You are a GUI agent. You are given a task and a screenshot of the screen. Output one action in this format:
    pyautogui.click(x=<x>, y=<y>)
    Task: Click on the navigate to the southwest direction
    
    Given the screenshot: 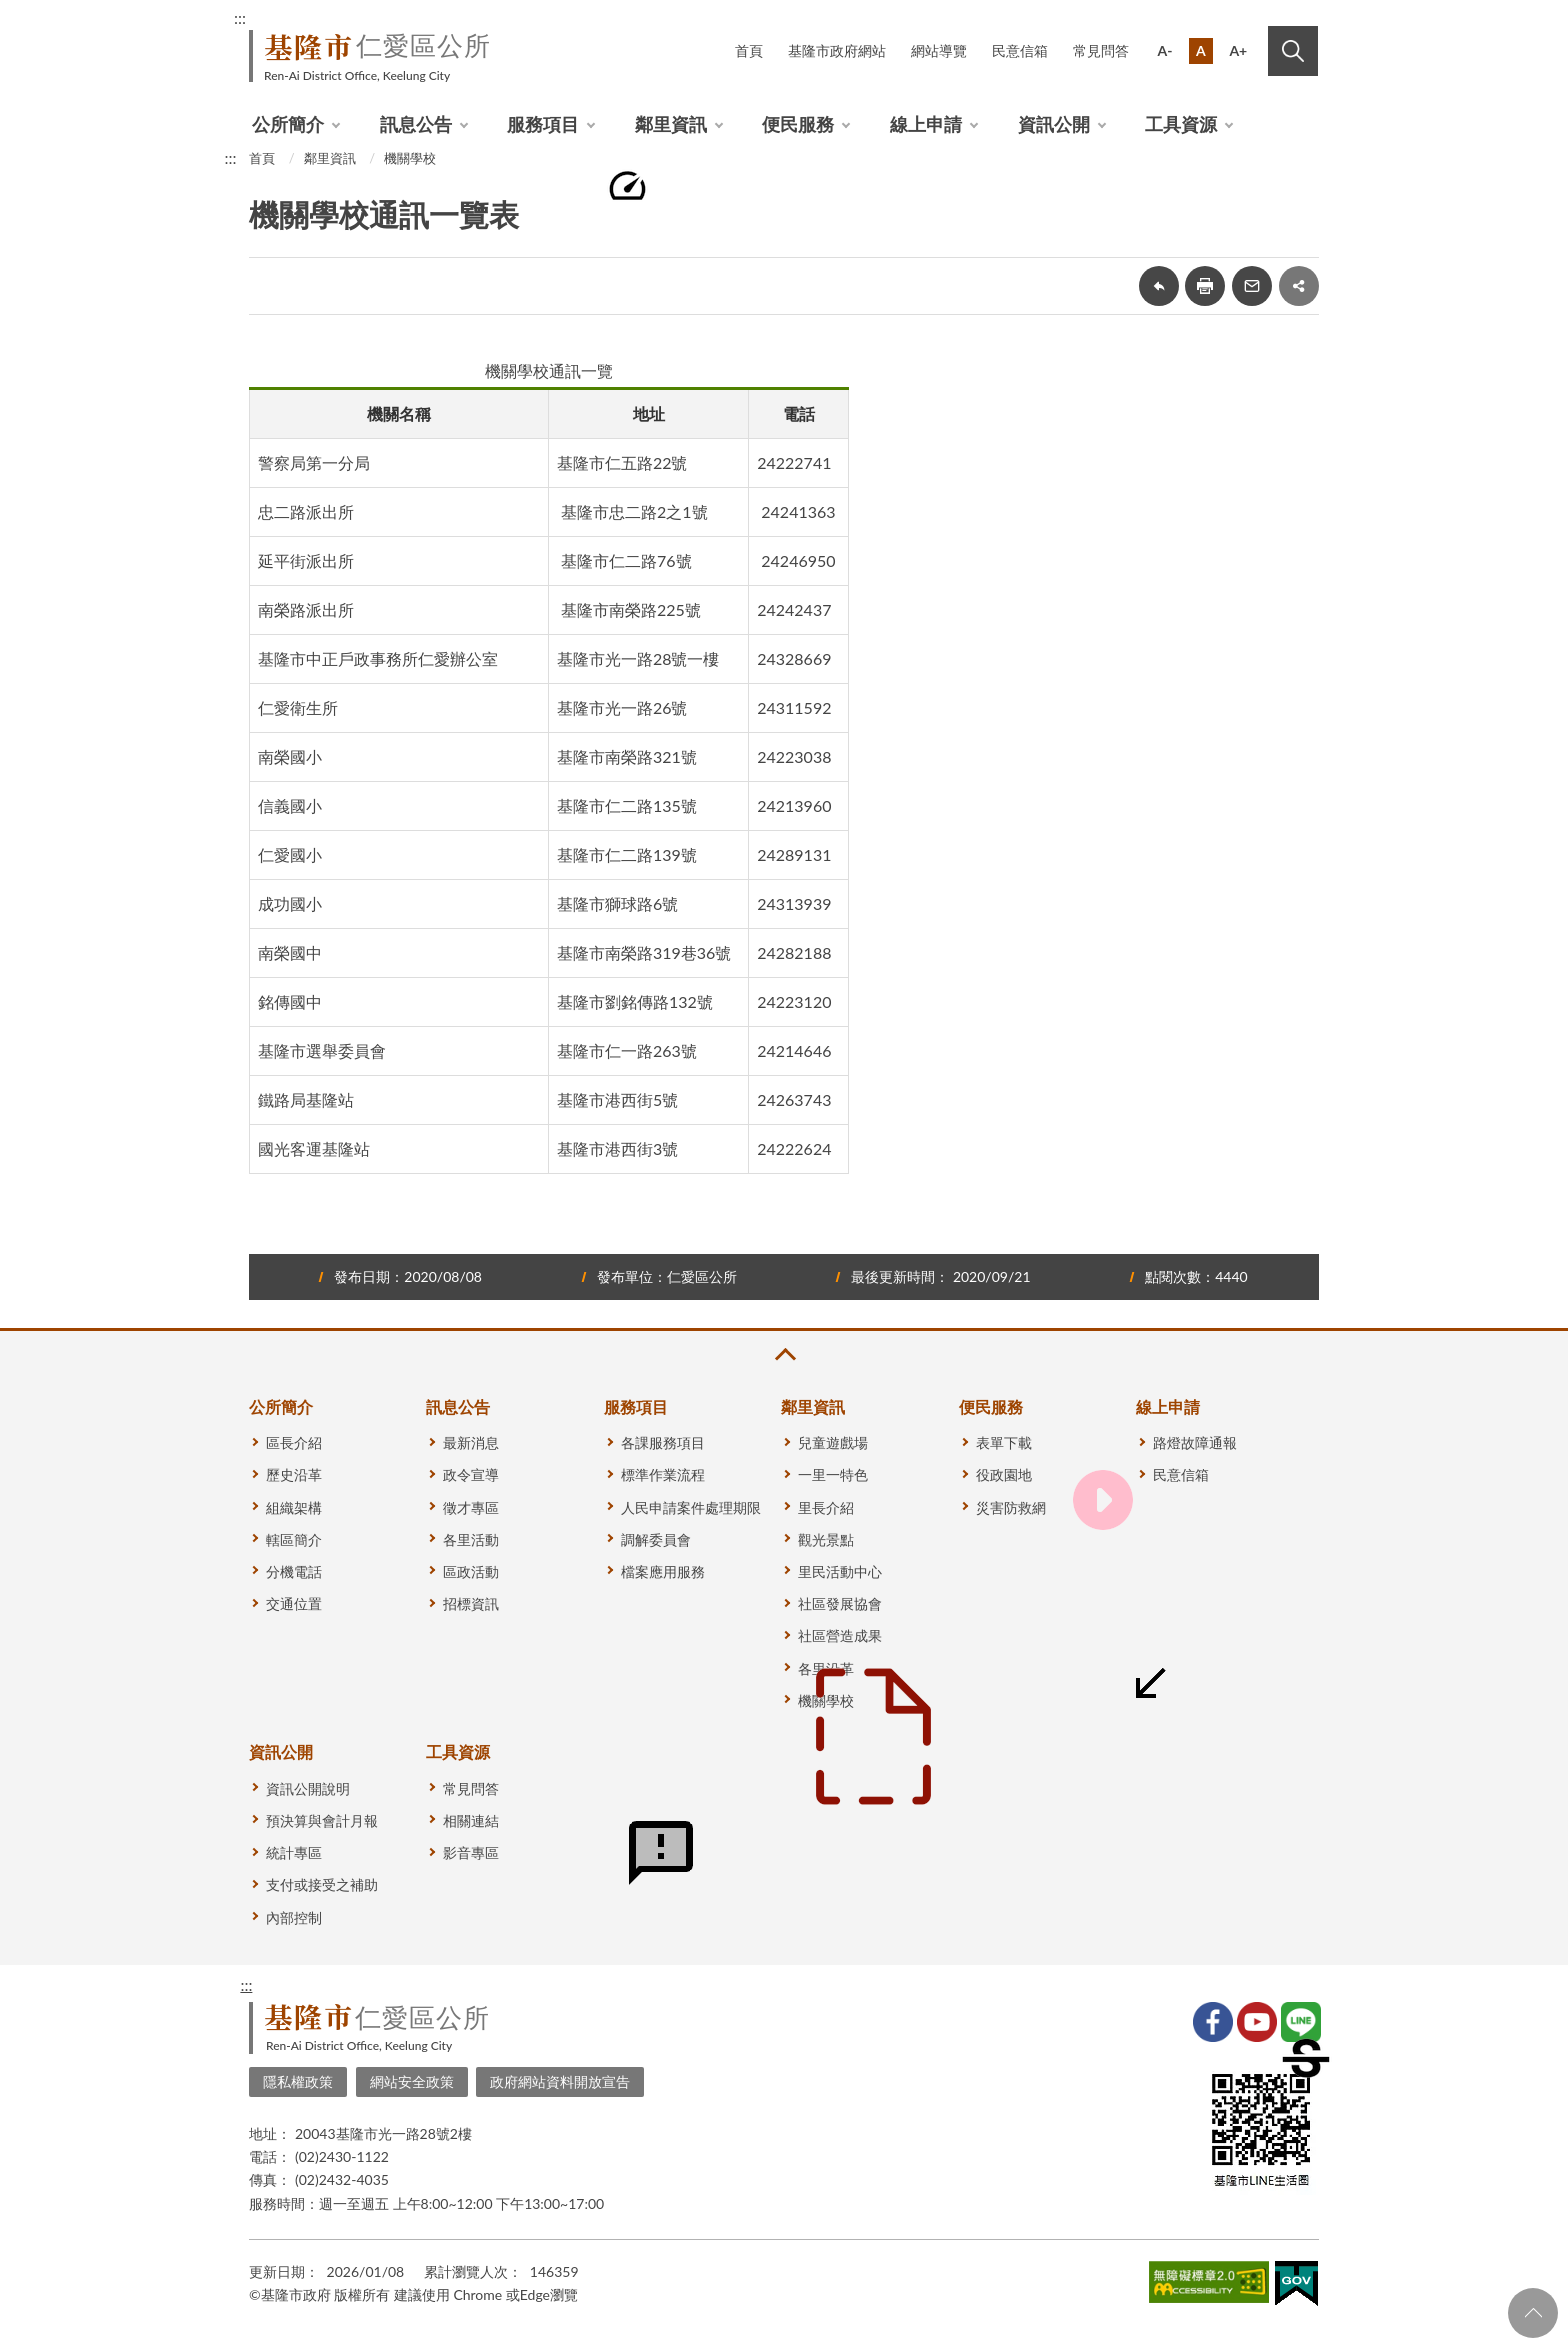 What is the action you would take?
    pyautogui.click(x=1150, y=1684)
    